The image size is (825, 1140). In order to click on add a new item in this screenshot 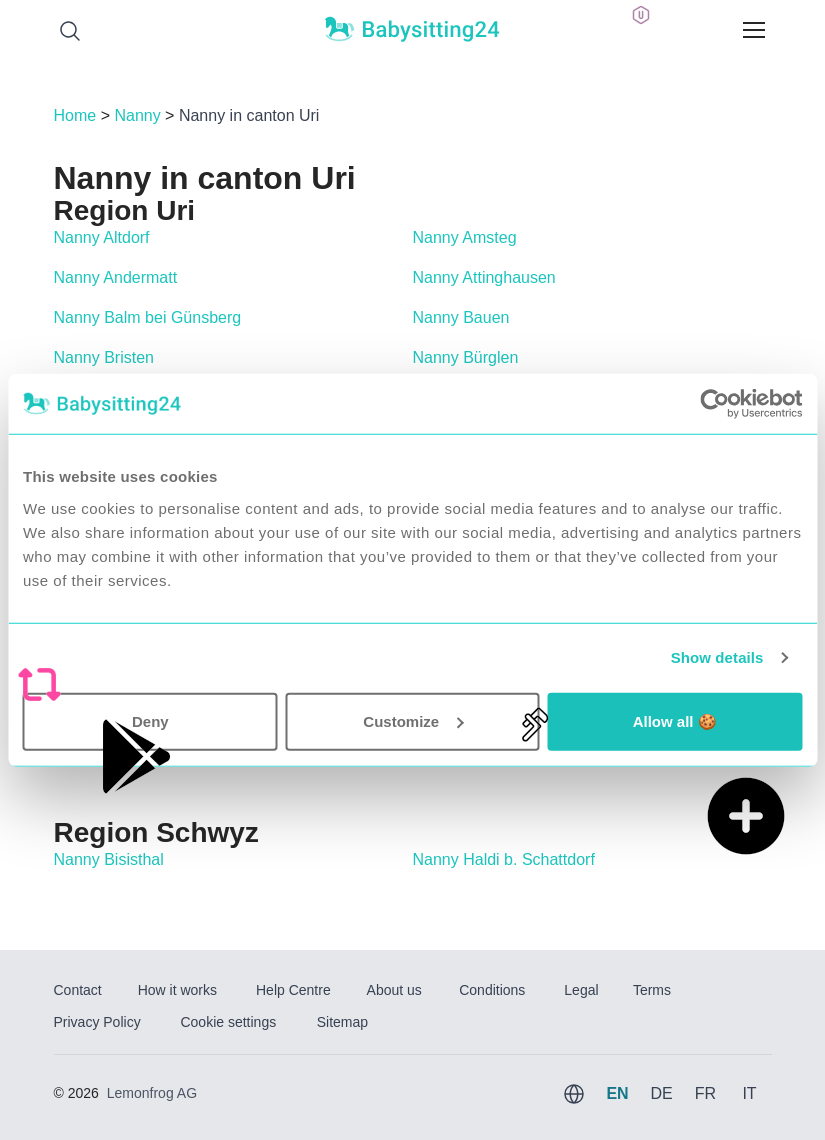, I will do `click(746, 816)`.